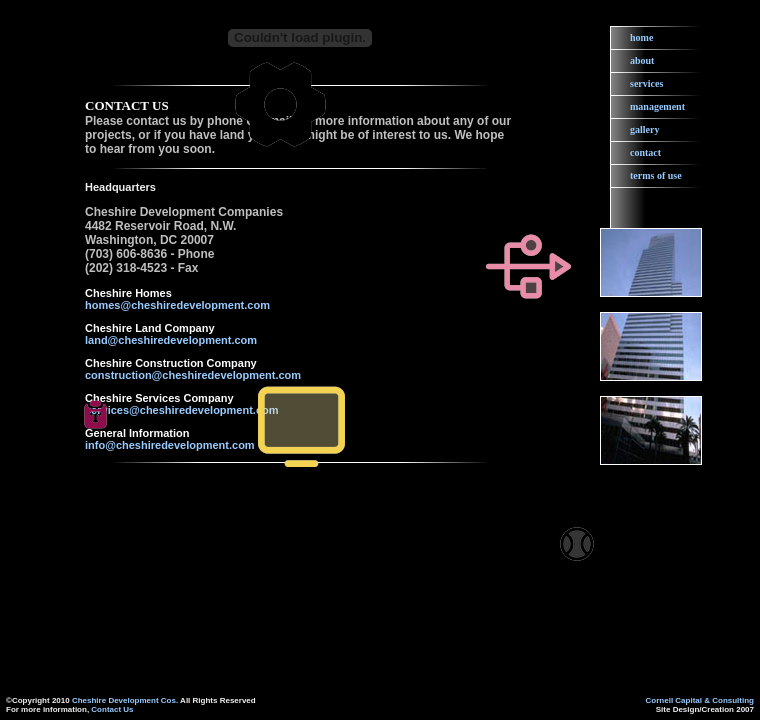 The image size is (760, 720). What do you see at coordinates (528, 266) in the screenshot?
I see `connect a USB device` at bounding box center [528, 266].